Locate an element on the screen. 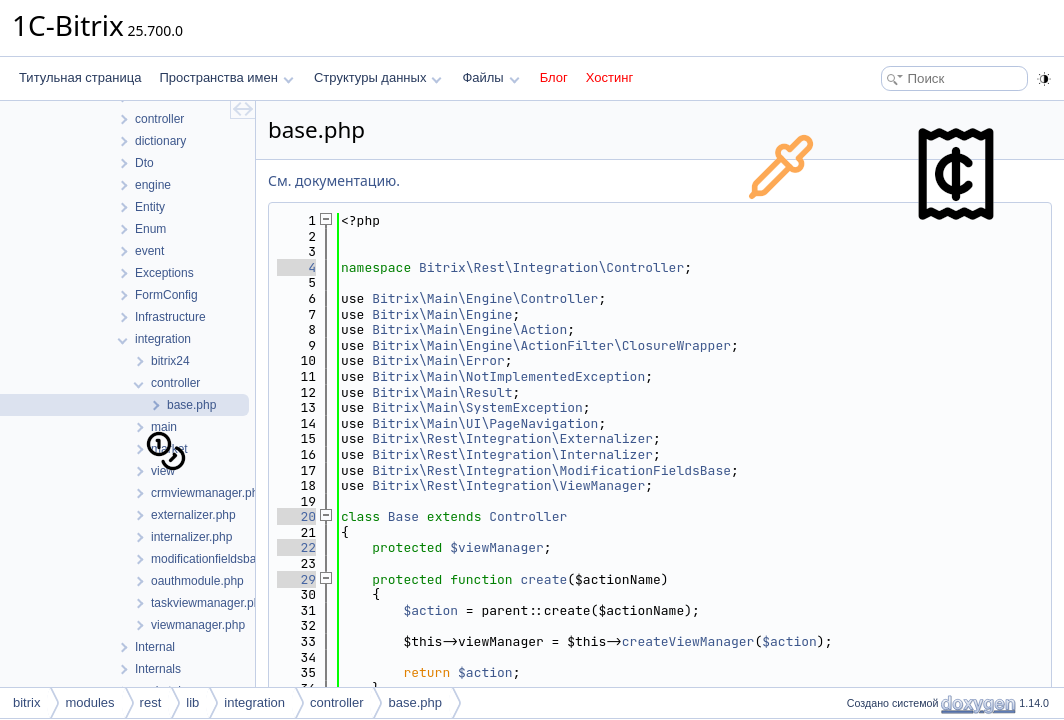  view your coin balance or currency is located at coordinates (166, 451).